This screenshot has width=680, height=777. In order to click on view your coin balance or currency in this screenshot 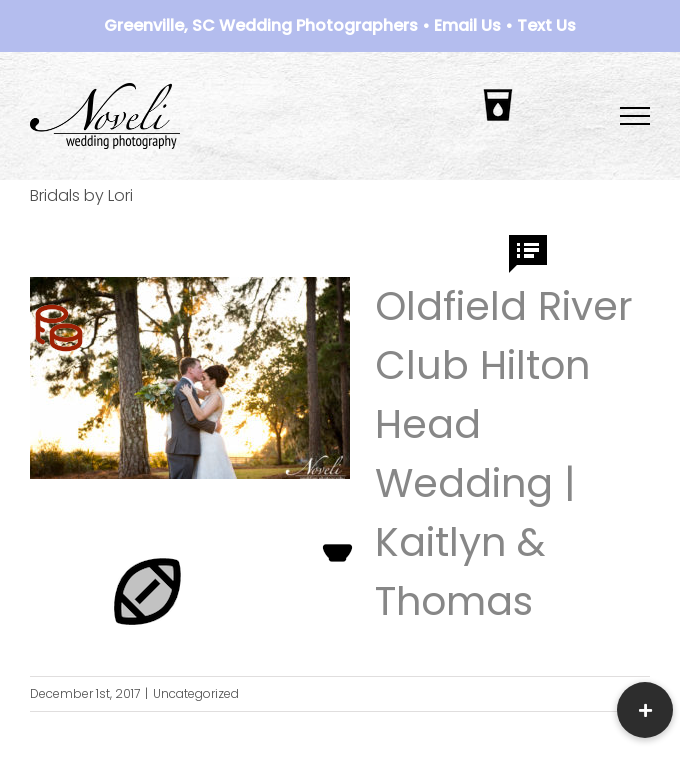, I will do `click(59, 328)`.